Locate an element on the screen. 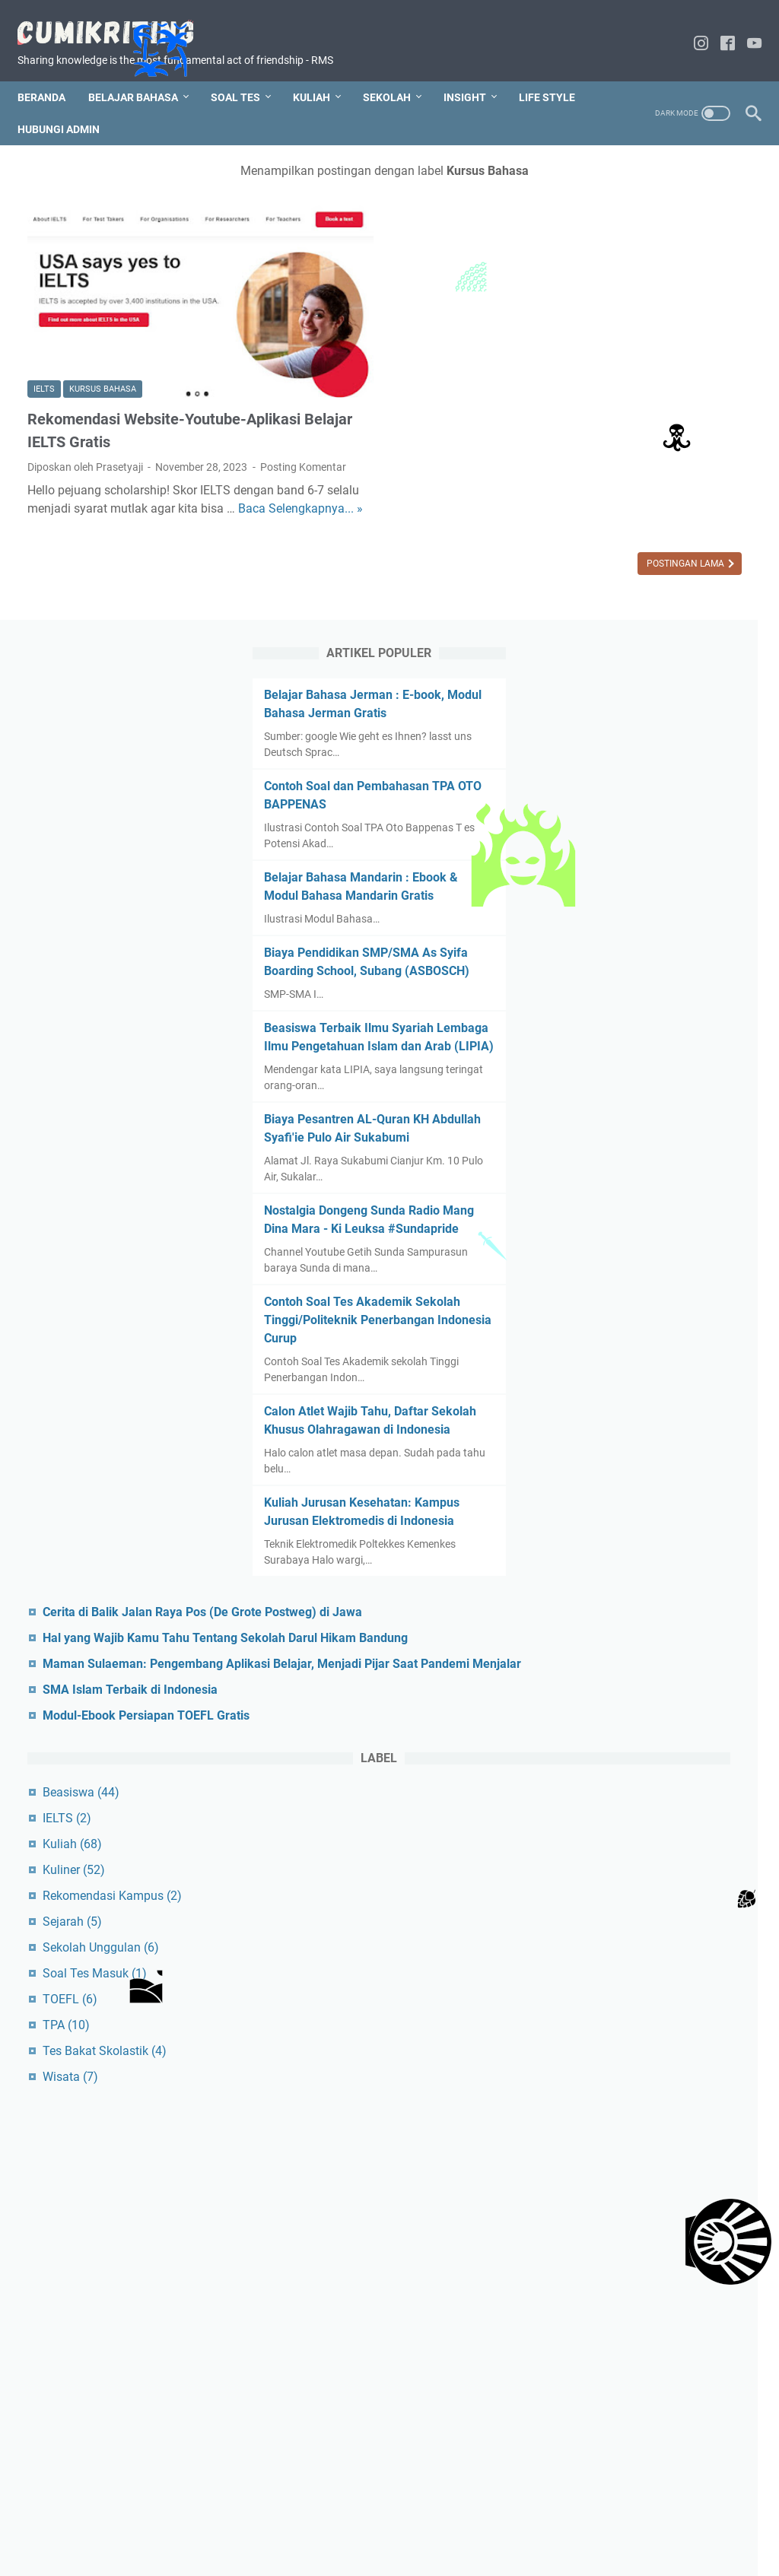 This screenshot has width=779, height=2576. indicates beer or brewing-related content is located at coordinates (746, 1898).